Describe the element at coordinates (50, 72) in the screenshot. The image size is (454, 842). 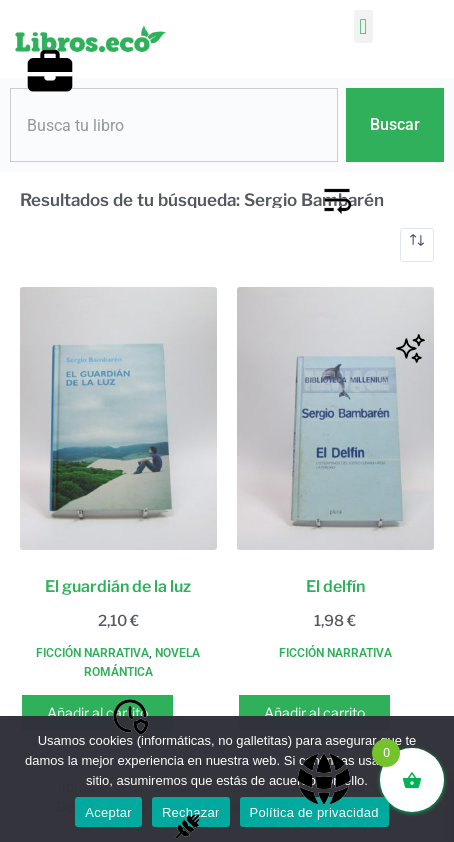
I see `access work or business-related content` at that location.